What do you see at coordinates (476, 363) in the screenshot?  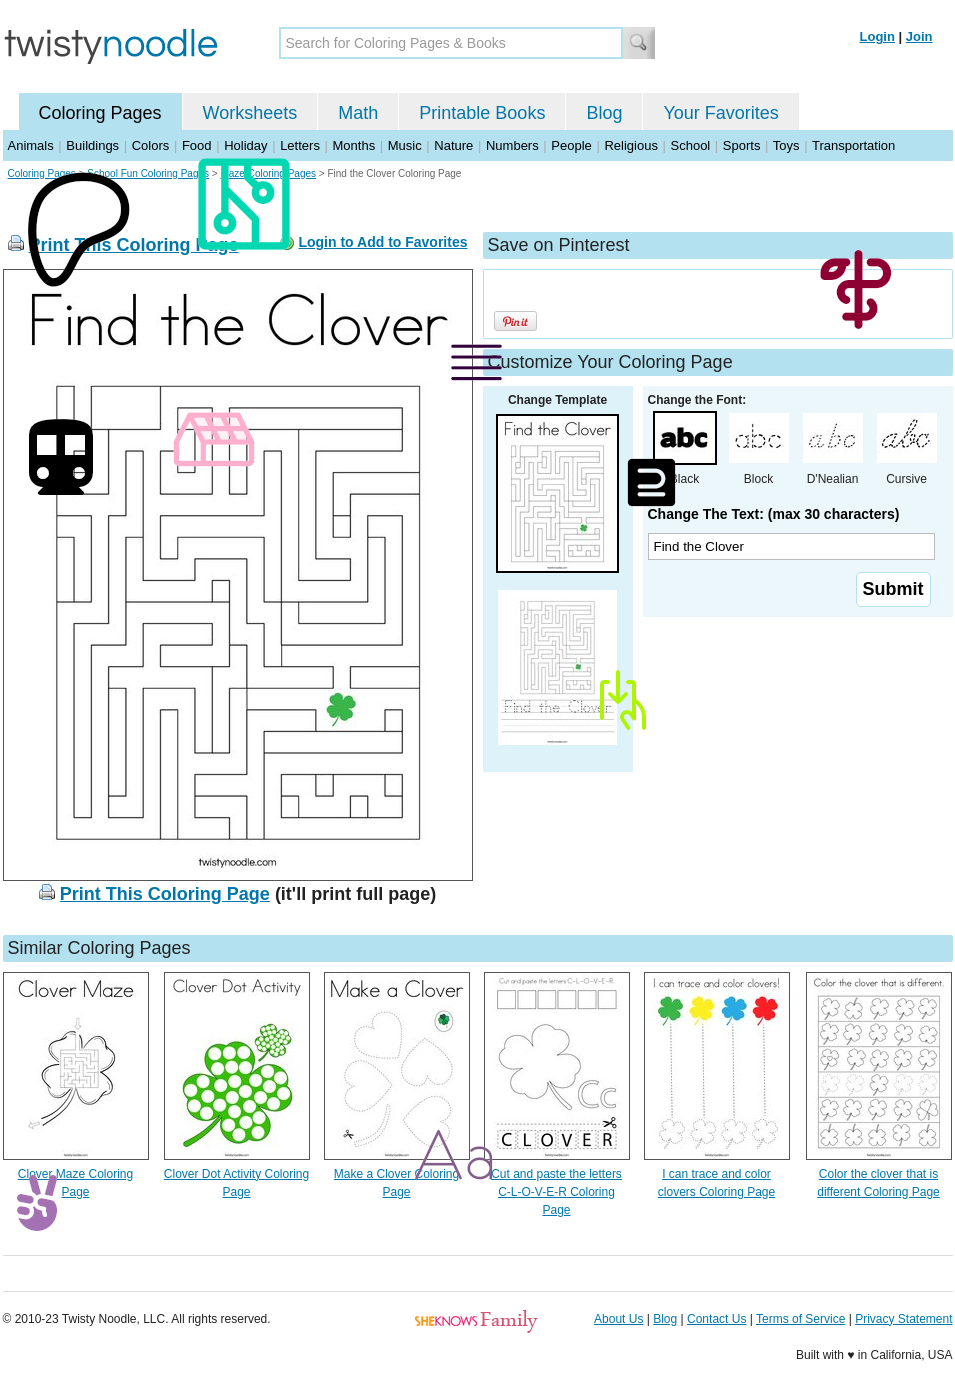 I see `justify text alignment` at bounding box center [476, 363].